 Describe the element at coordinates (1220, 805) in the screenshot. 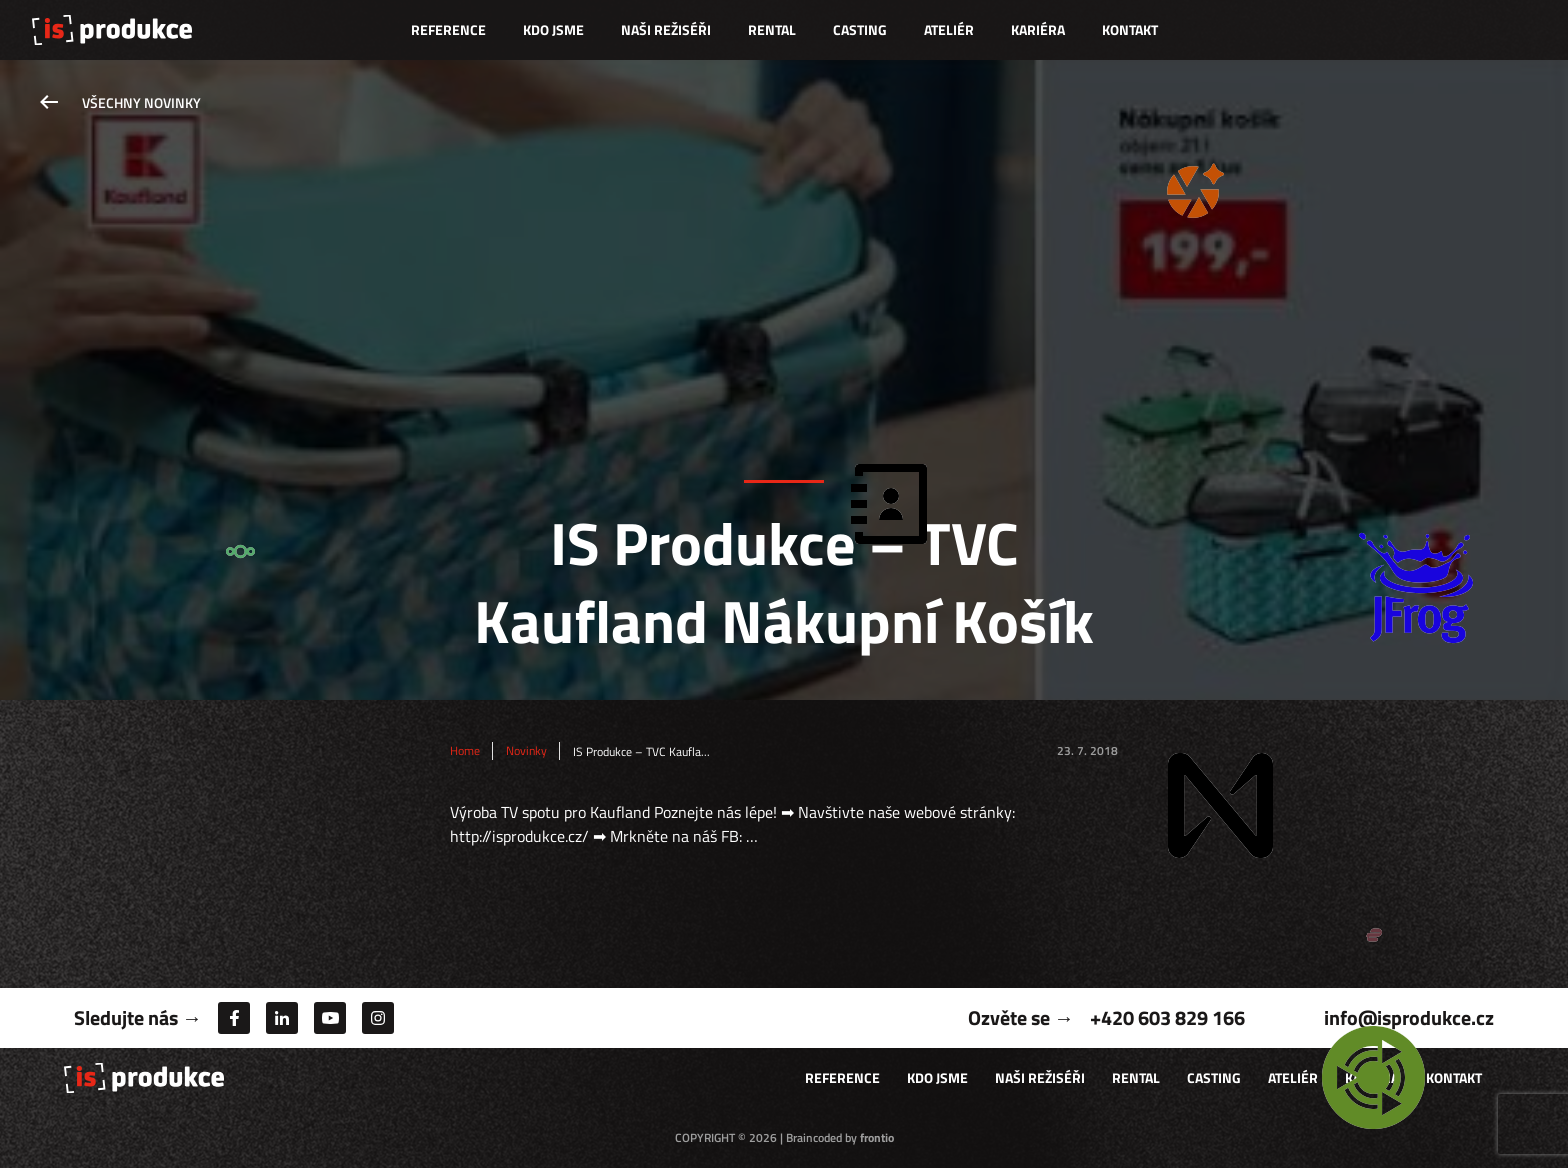

I see `access NEAR Protocol wallet or account` at that location.